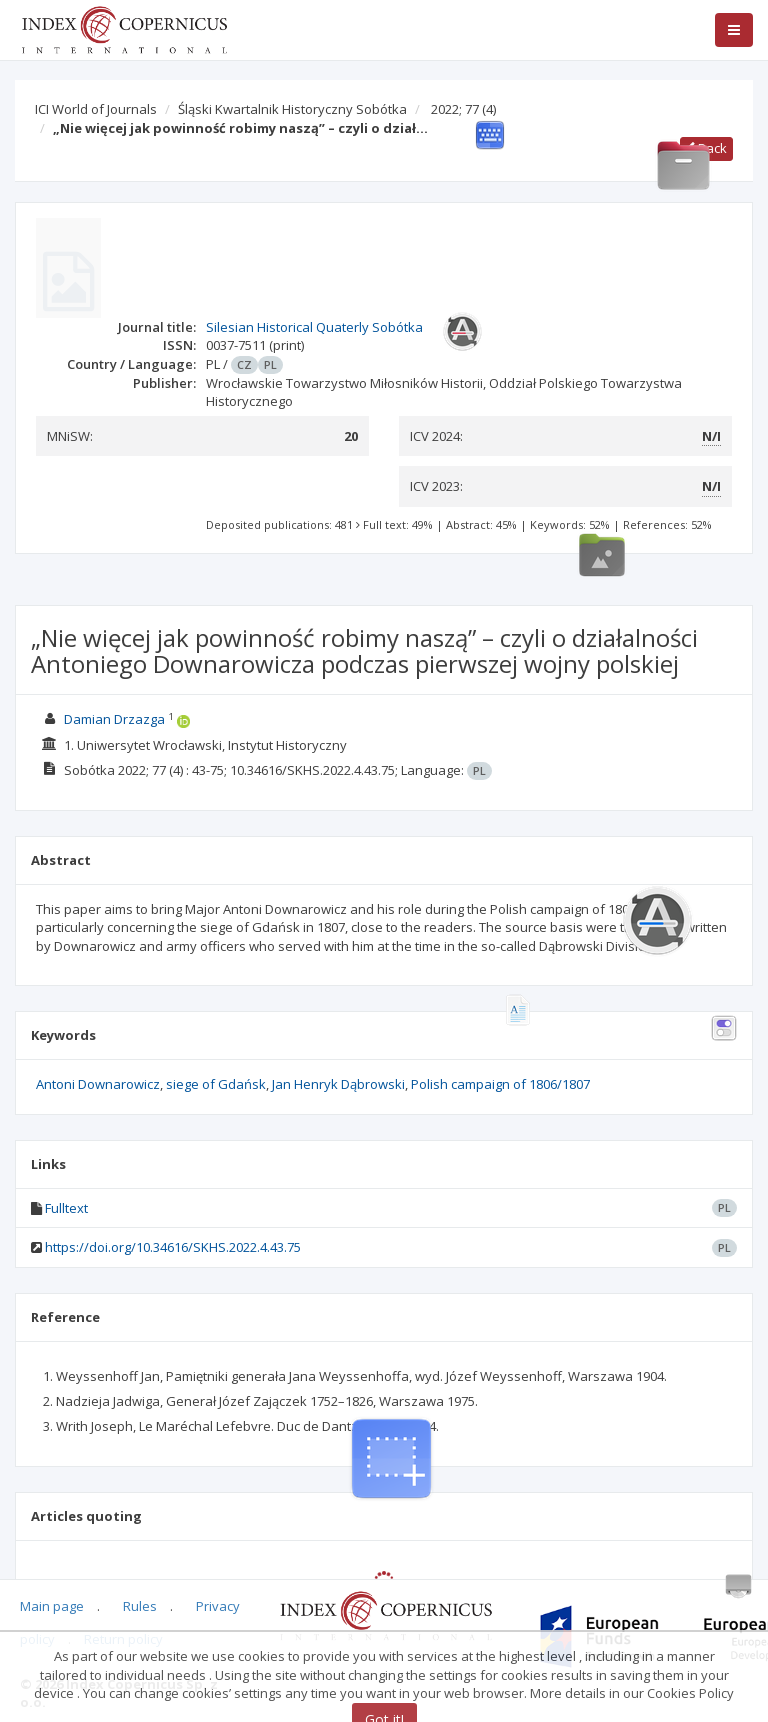  Describe the element at coordinates (518, 1010) in the screenshot. I see `open a text document file` at that location.